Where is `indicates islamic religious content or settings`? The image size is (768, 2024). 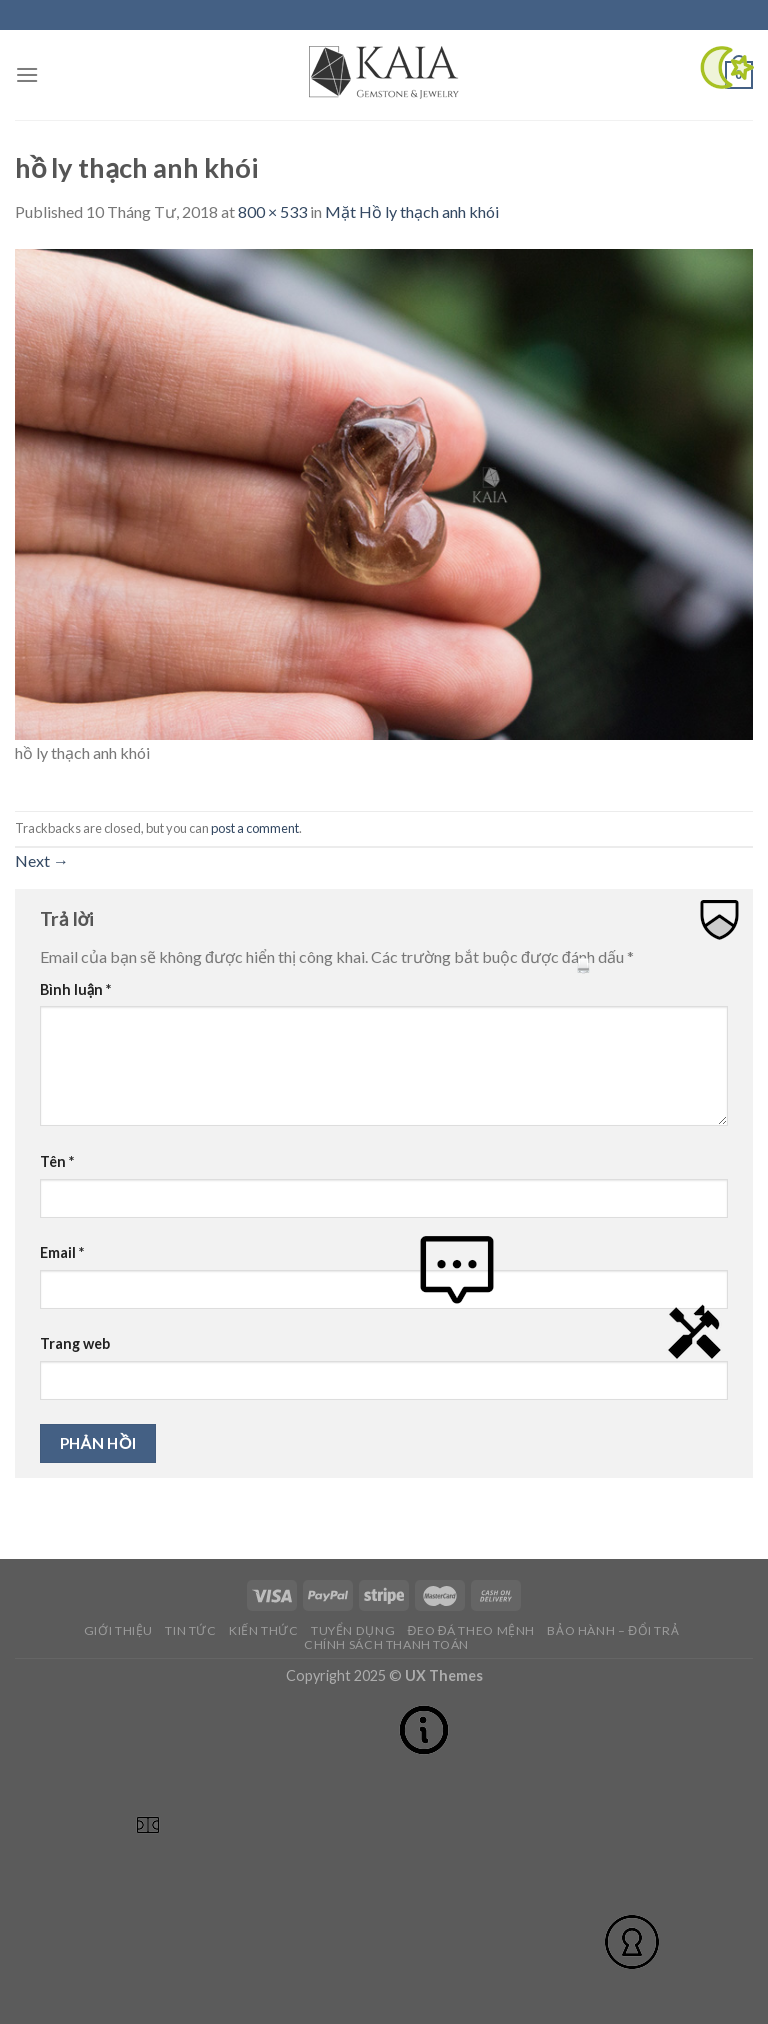
indicates islamic religious content or settings is located at coordinates (725, 67).